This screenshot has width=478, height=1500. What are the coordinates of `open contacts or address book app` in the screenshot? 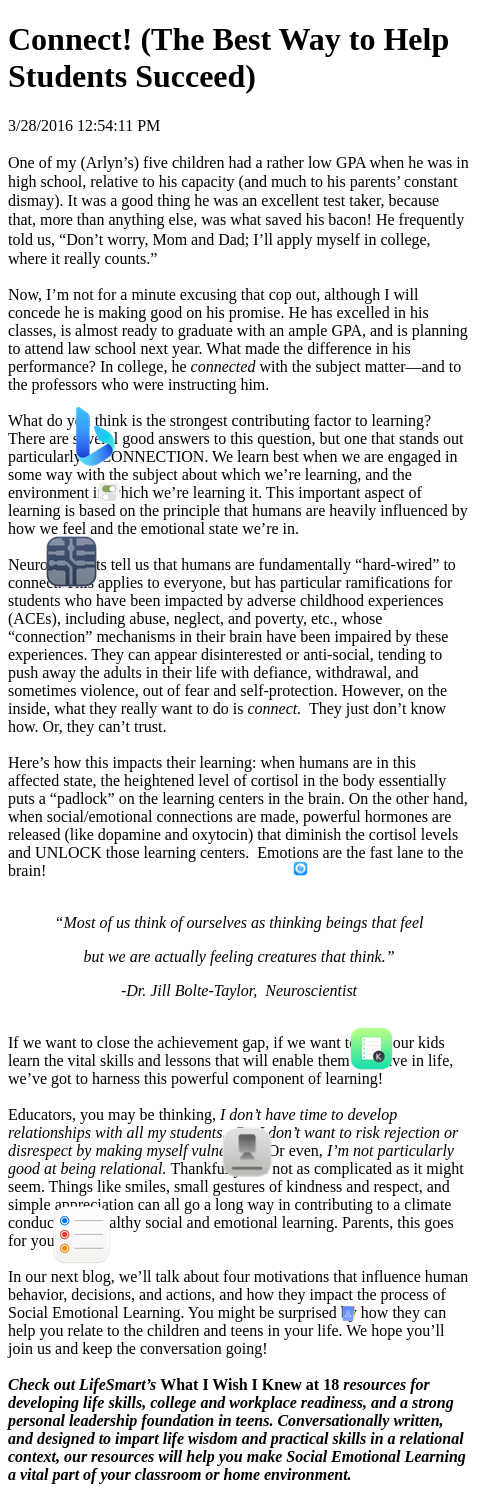 It's located at (348, 1313).